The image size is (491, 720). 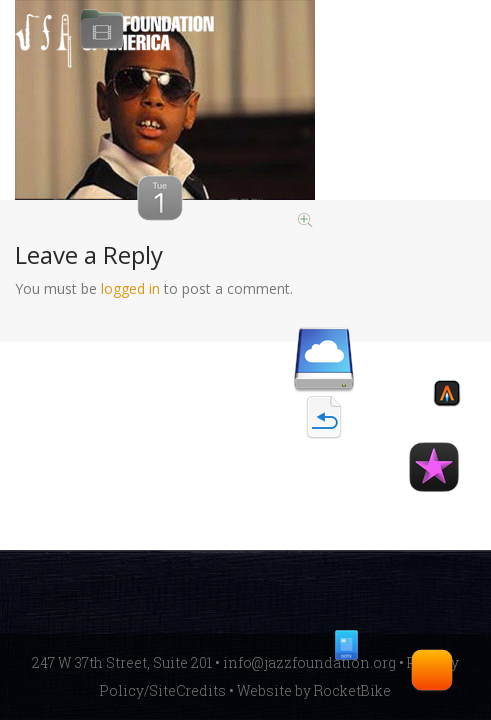 I want to click on blank orange app template for macos icon design, so click(x=432, y=670).